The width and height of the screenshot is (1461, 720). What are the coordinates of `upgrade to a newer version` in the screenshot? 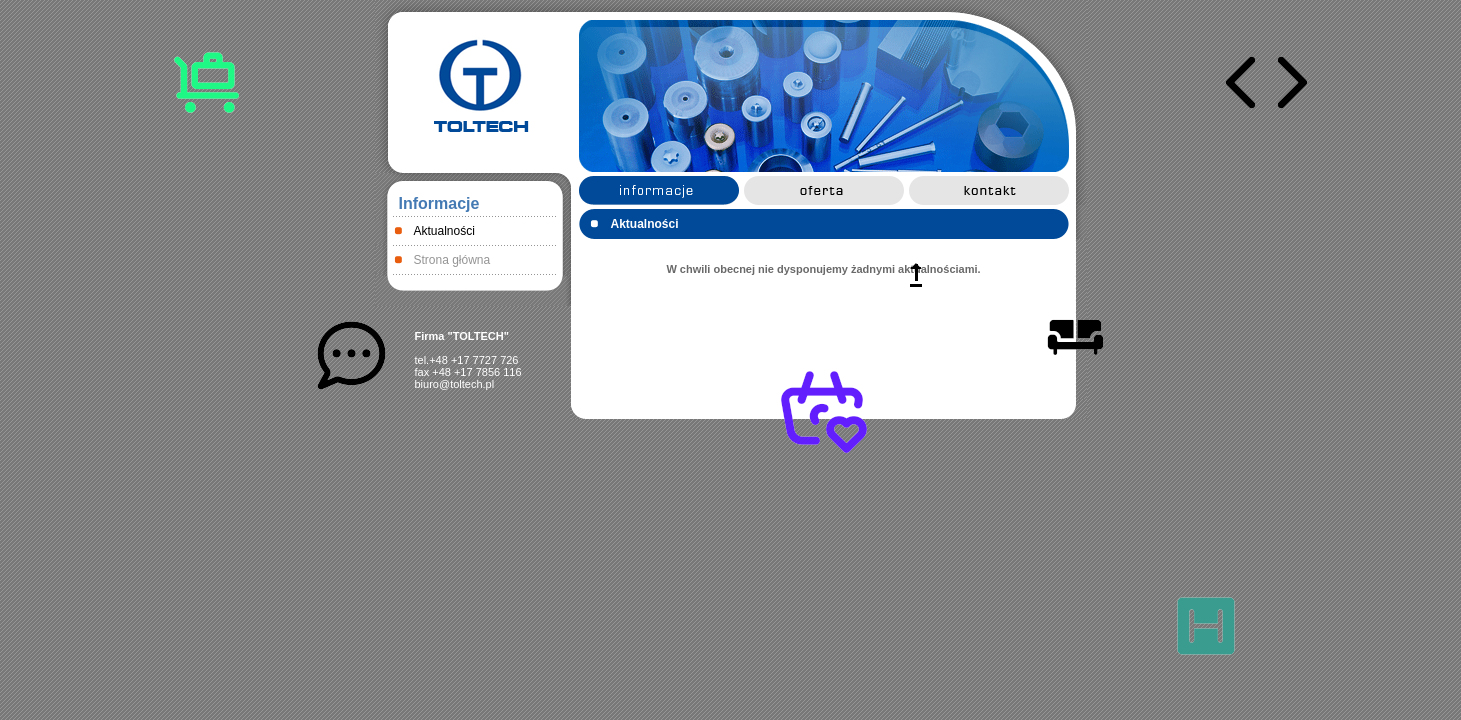 It's located at (916, 275).